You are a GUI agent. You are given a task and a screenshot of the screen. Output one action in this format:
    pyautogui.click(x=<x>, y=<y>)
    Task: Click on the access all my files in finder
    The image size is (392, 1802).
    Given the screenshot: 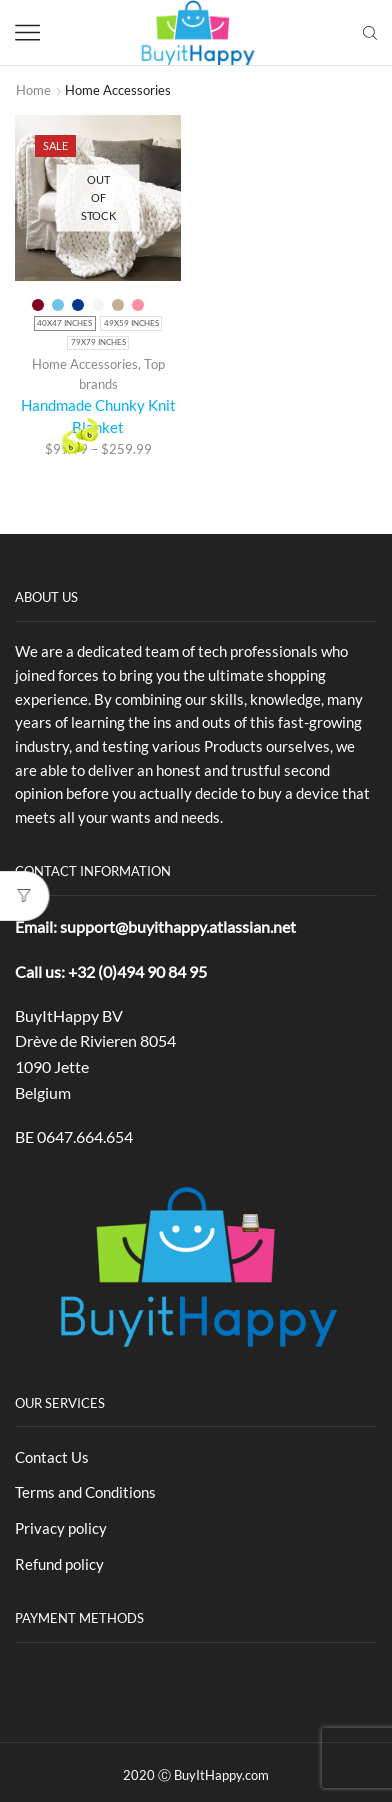 What is the action you would take?
    pyautogui.click(x=250, y=1223)
    